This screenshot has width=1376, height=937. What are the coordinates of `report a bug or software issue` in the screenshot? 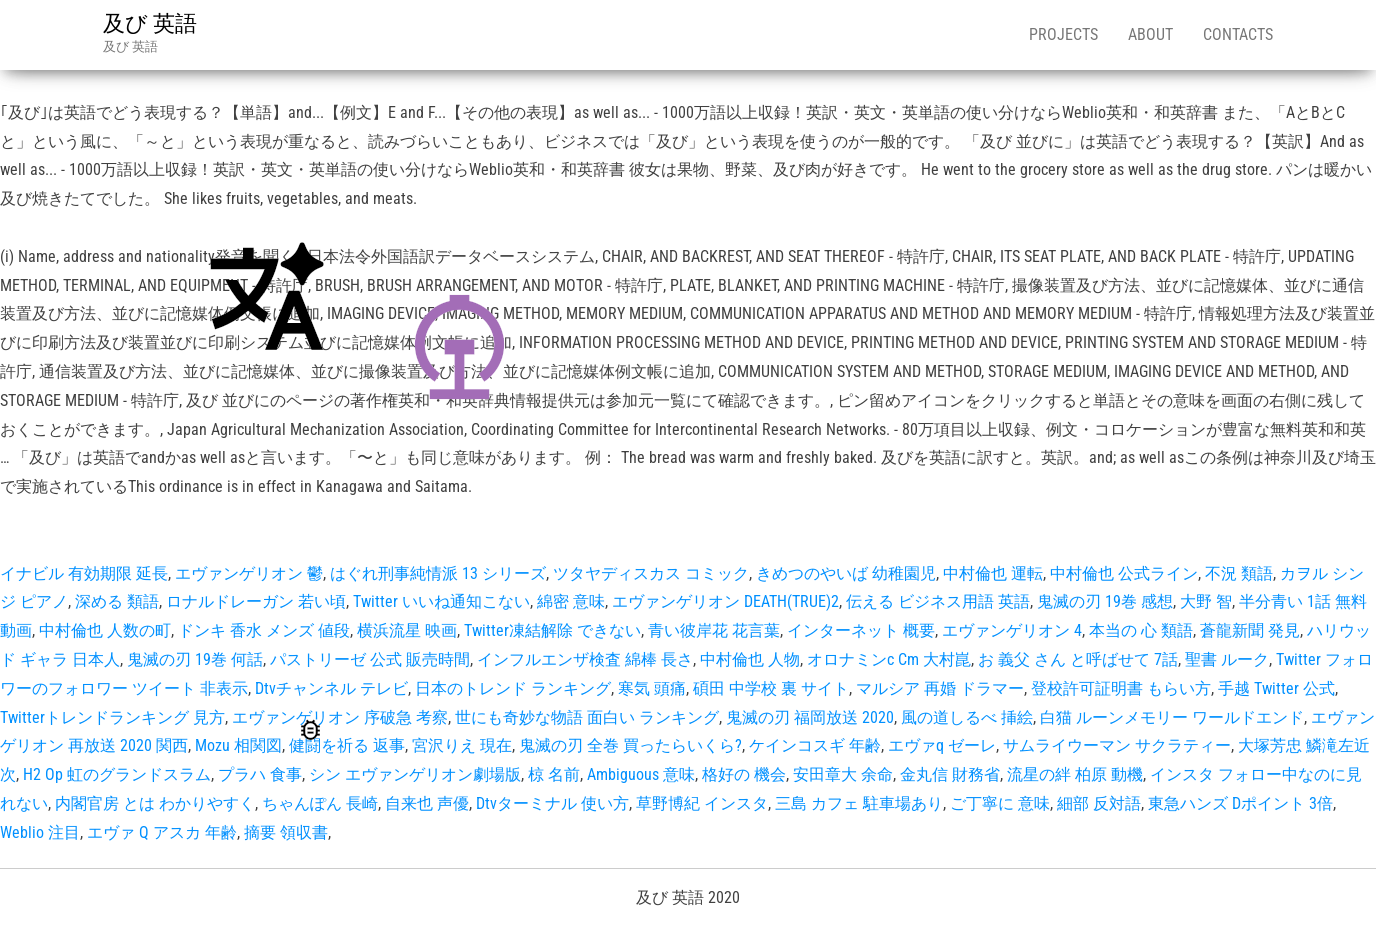 It's located at (310, 729).